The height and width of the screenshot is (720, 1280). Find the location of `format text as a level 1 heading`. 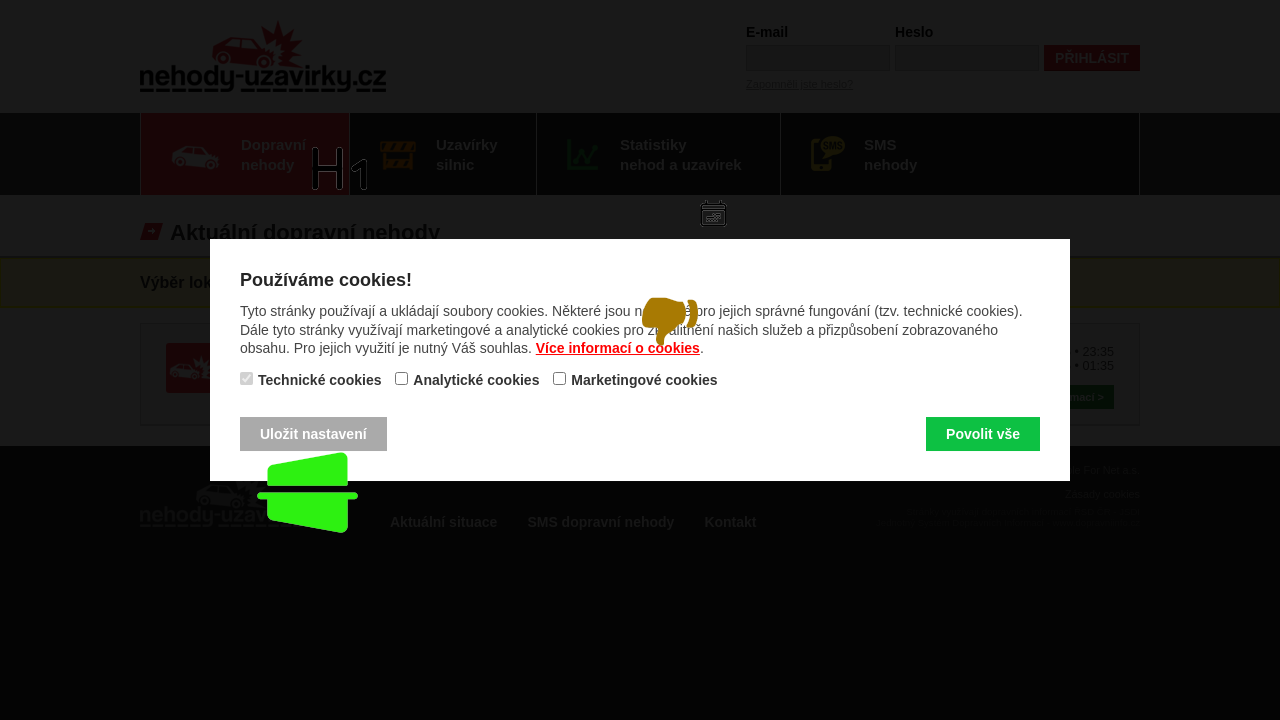

format text as a level 1 heading is located at coordinates (339, 168).